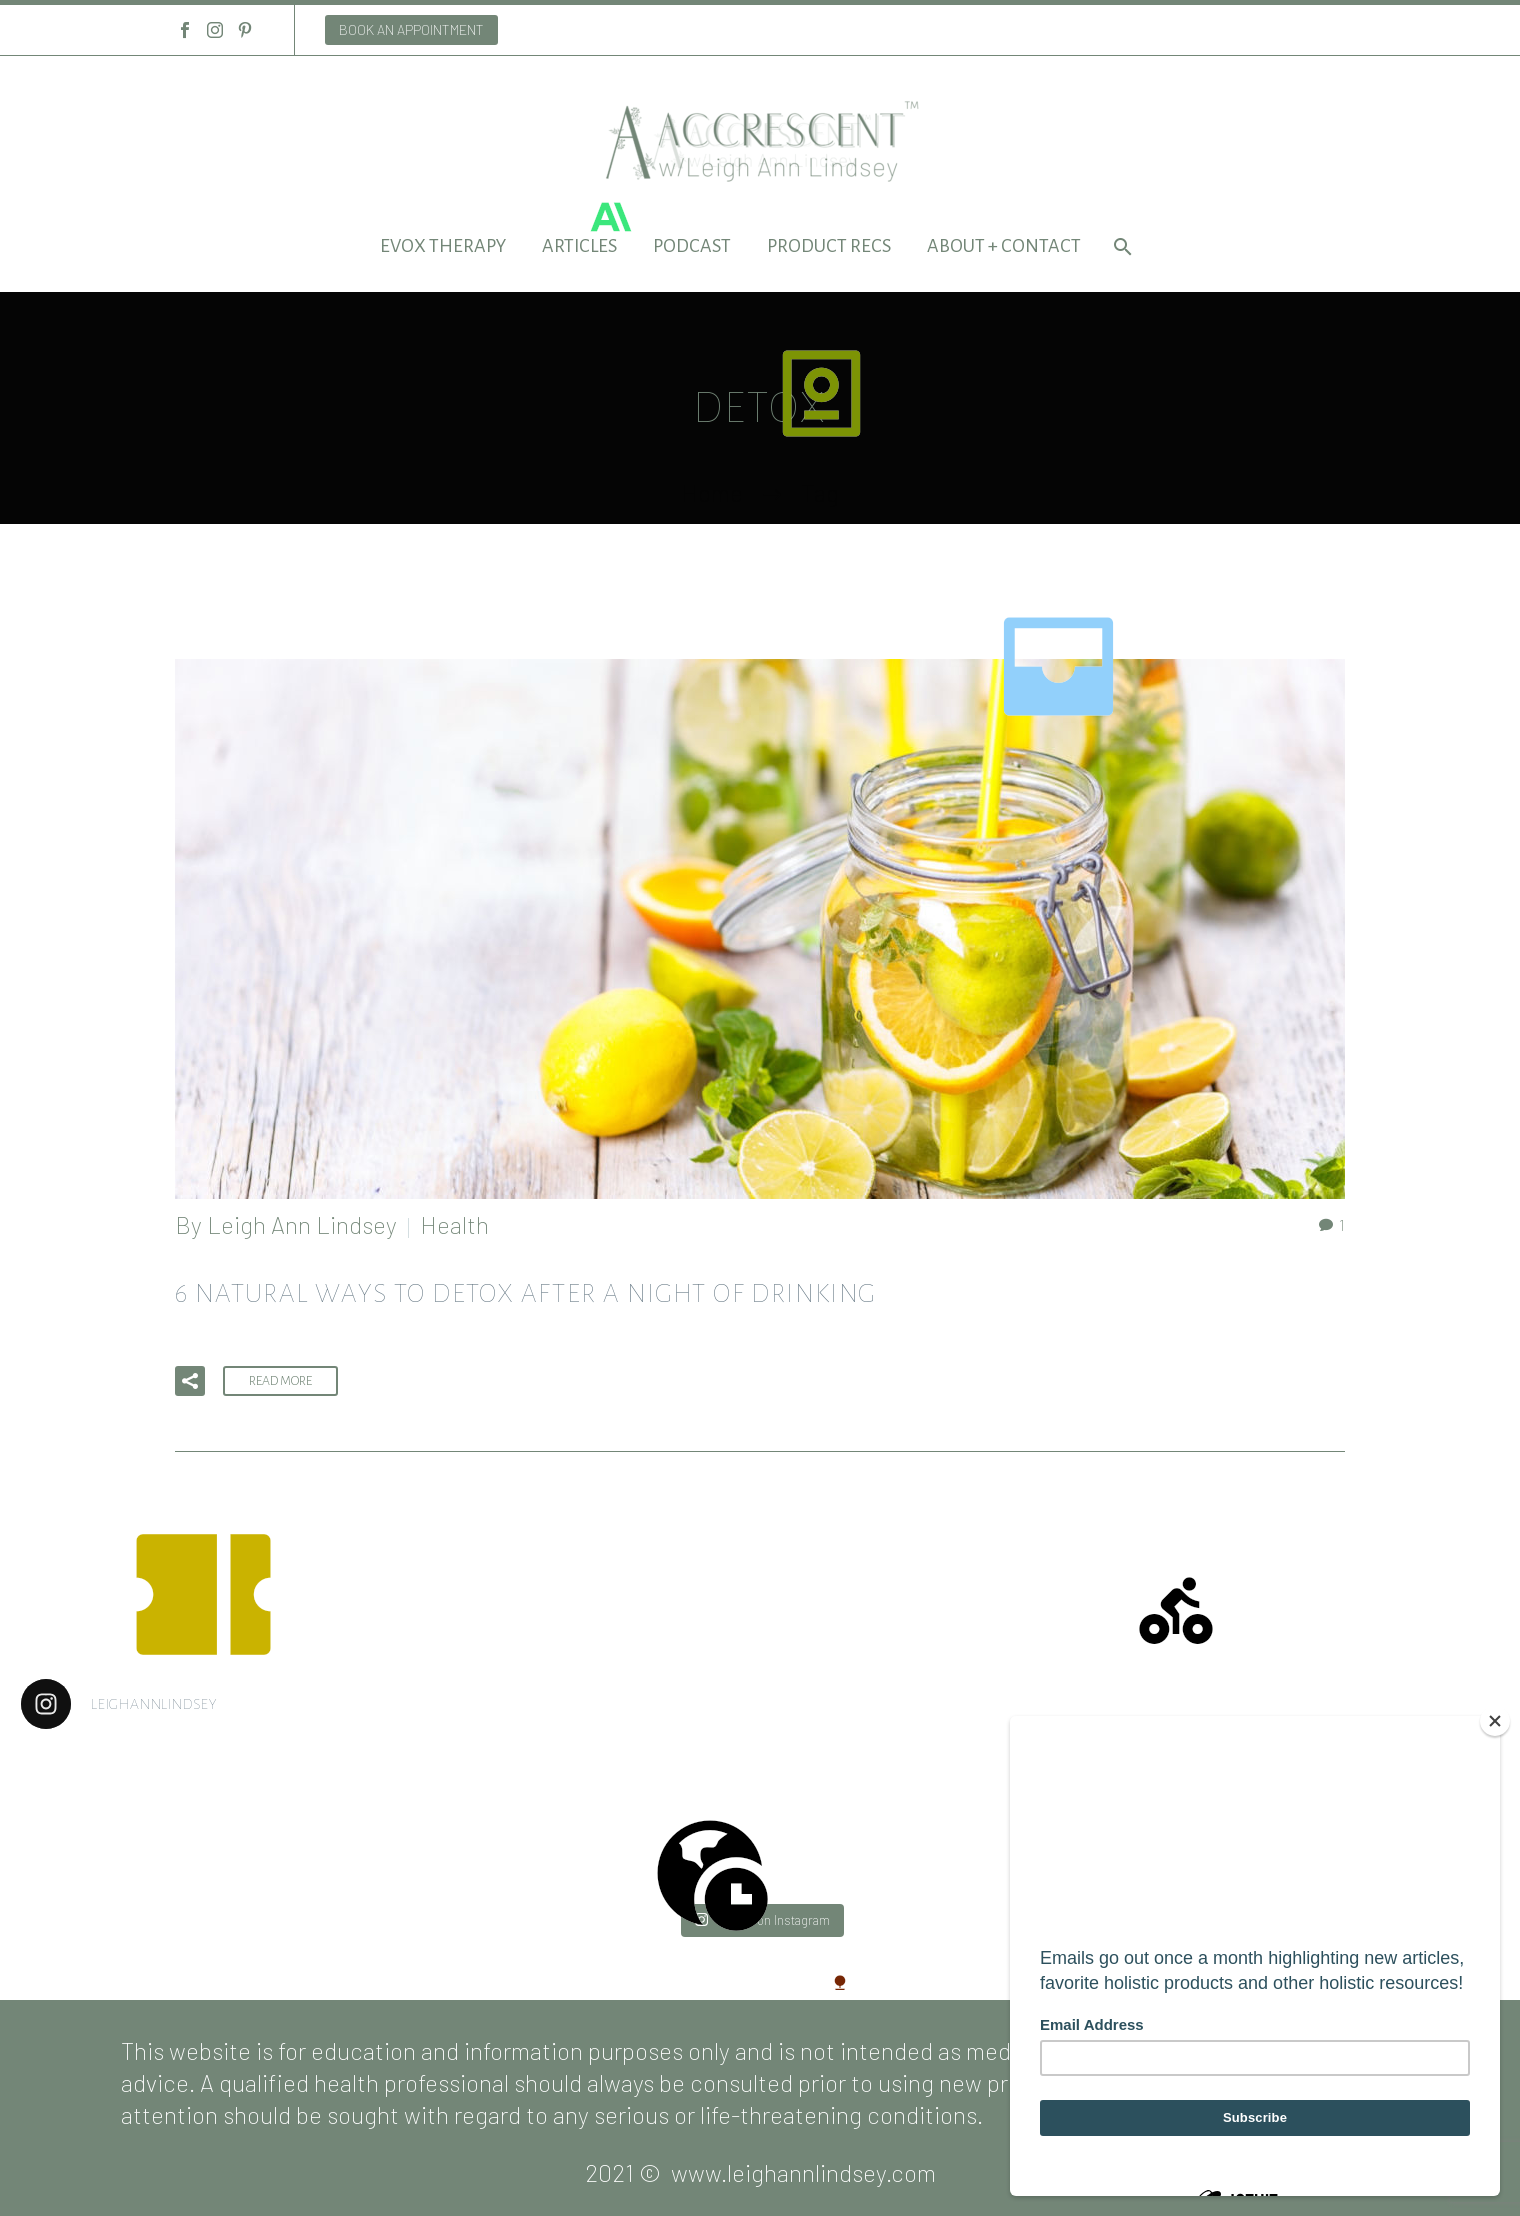 Image resolution: width=1520 pixels, height=2216 pixels. I want to click on view pinned location on map, so click(840, 1982).